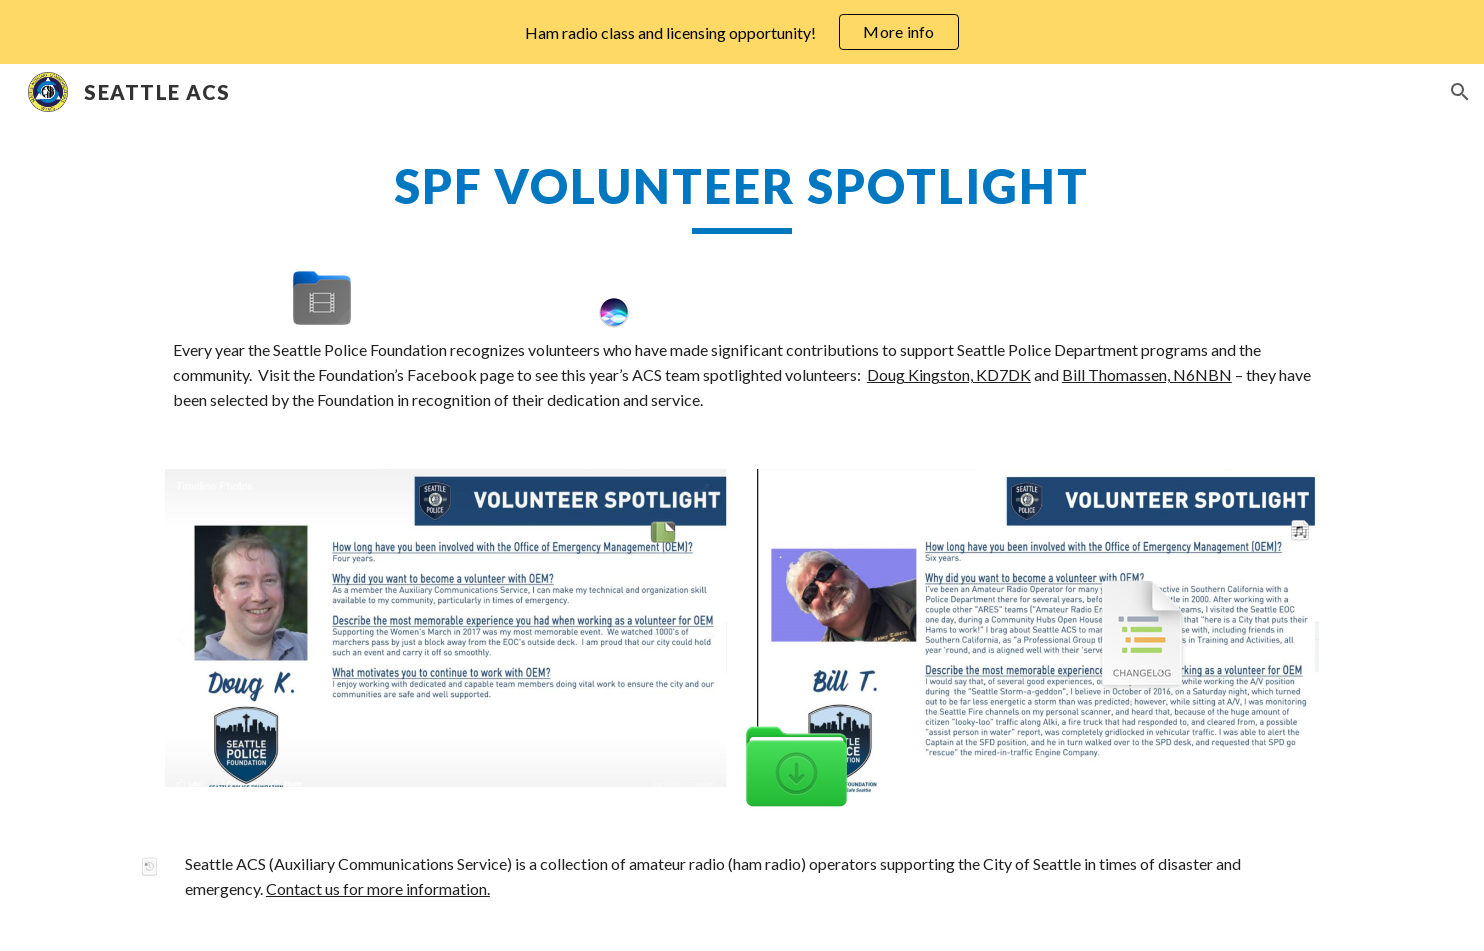 The image size is (1484, 951). What do you see at coordinates (663, 532) in the screenshot?
I see `change desktop wallpaper settings` at bounding box center [663, 532].